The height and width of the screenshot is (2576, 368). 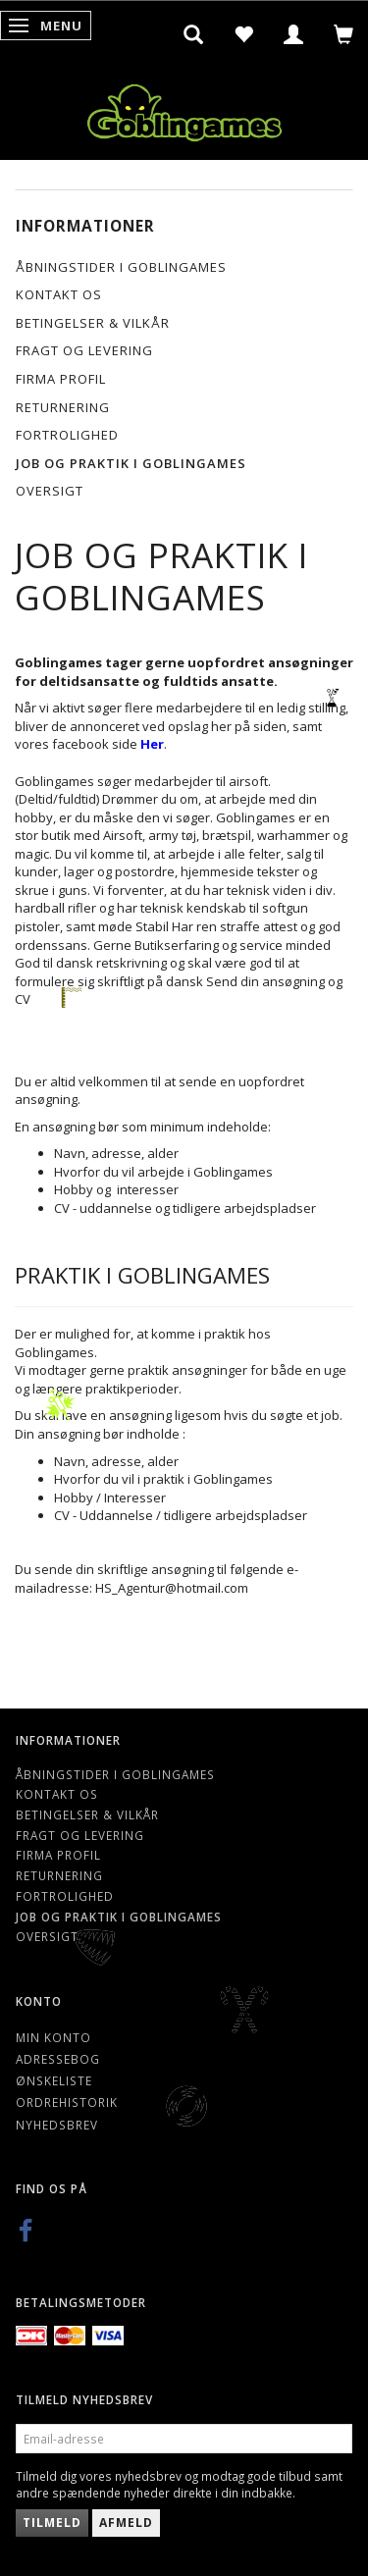 What do you see at coordinates (332, 698) in the screenshot?
I see `access chemistry or science experiments` at bounding box center [332, 698].